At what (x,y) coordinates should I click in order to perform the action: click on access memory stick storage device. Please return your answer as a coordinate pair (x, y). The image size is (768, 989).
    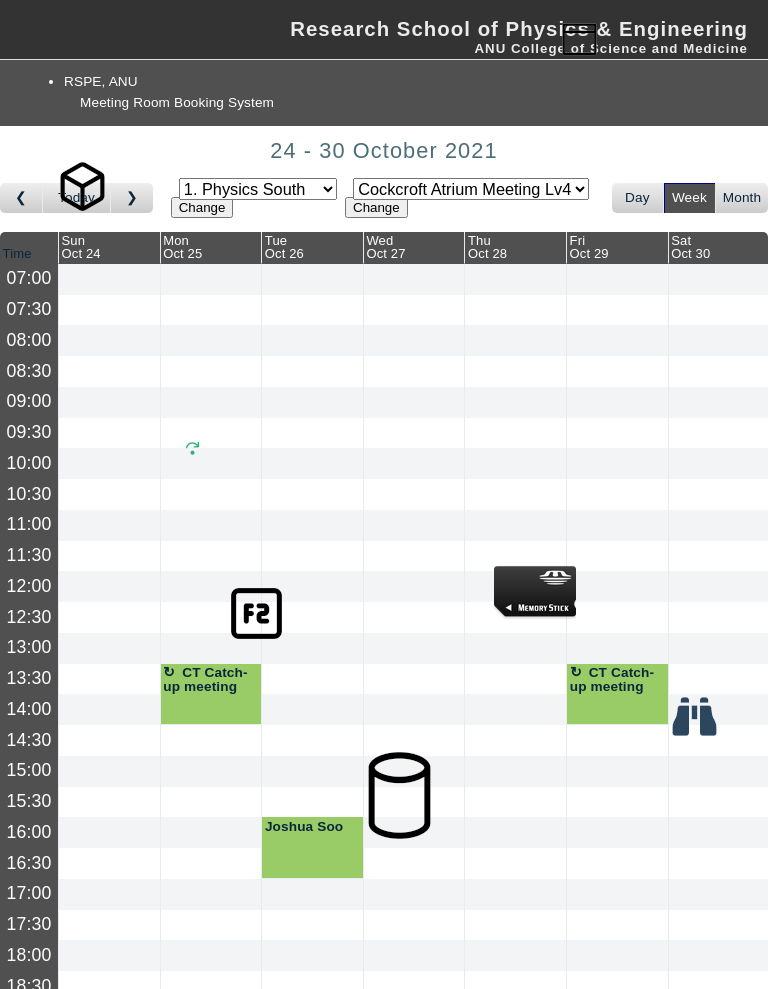
    Looking at the image, I should click on (535, 592).